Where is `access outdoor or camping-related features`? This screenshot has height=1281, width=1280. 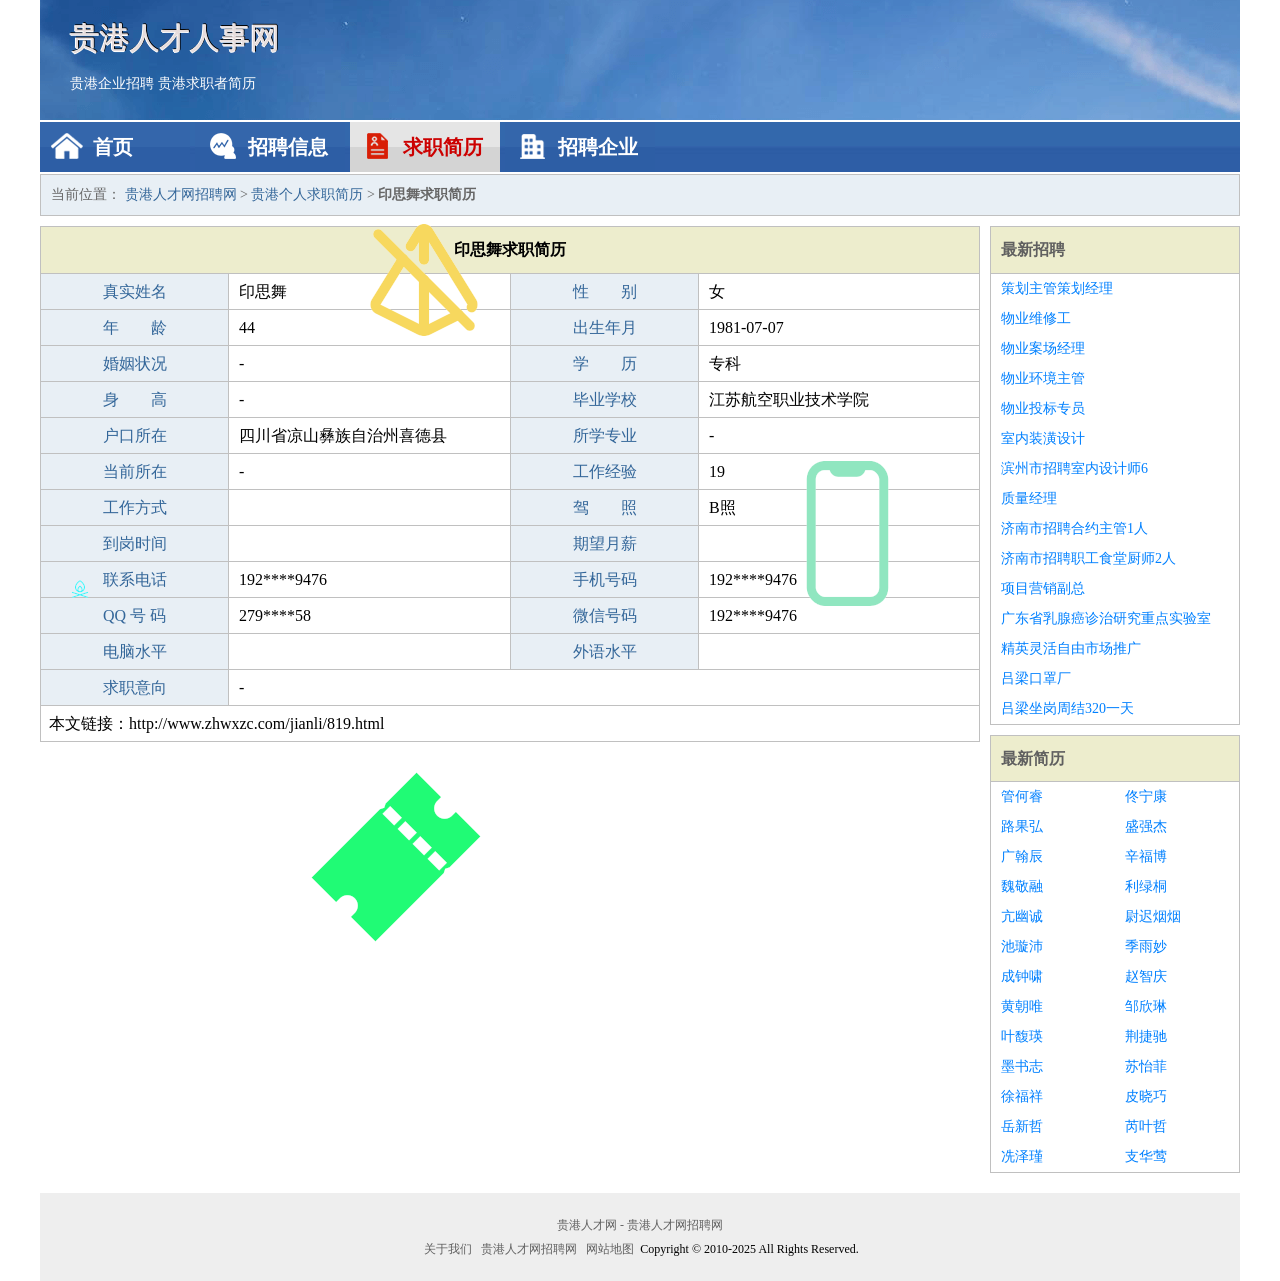
access outdoor or camping-related features is located at coordinates (80, 589).